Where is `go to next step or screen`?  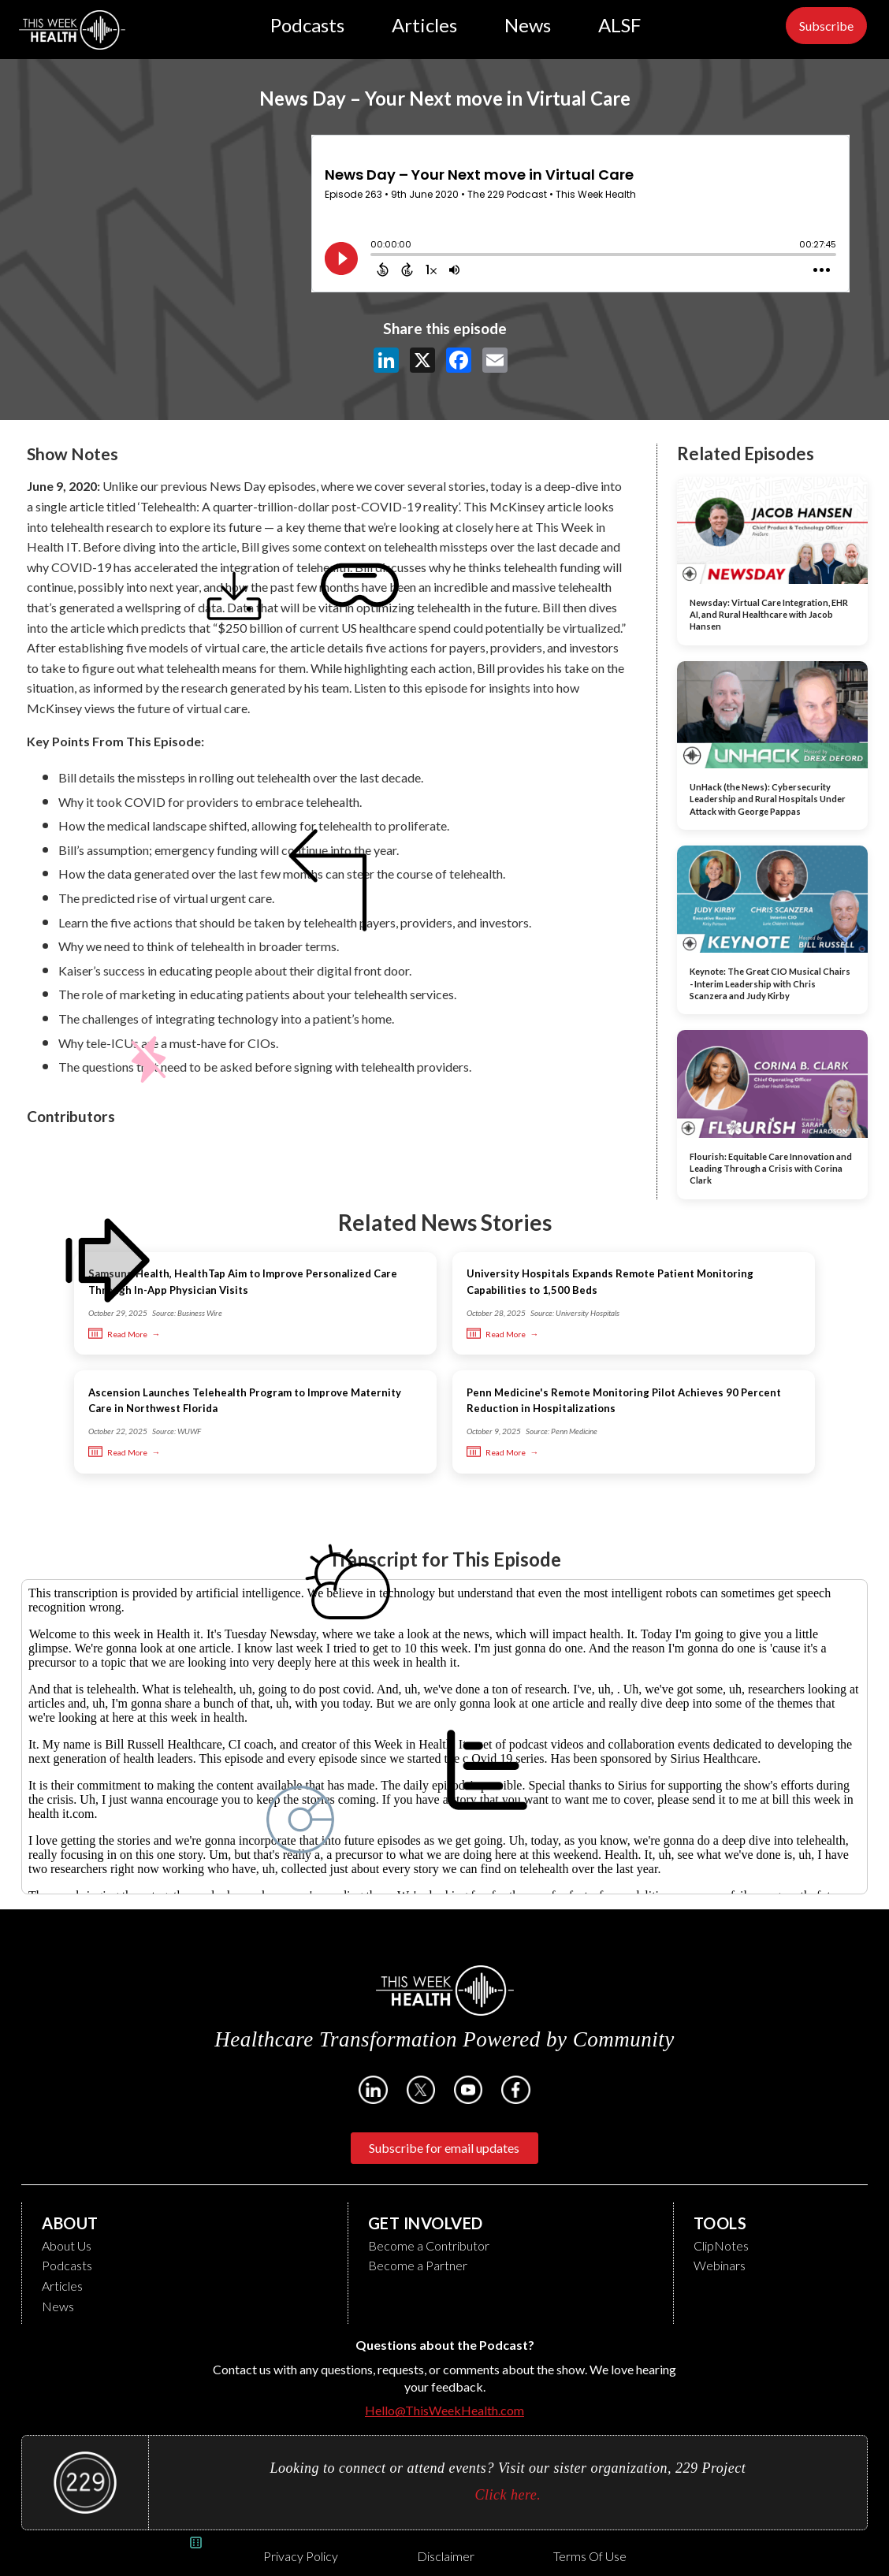 go to next step or screen is located at coordinates (104, 1260).